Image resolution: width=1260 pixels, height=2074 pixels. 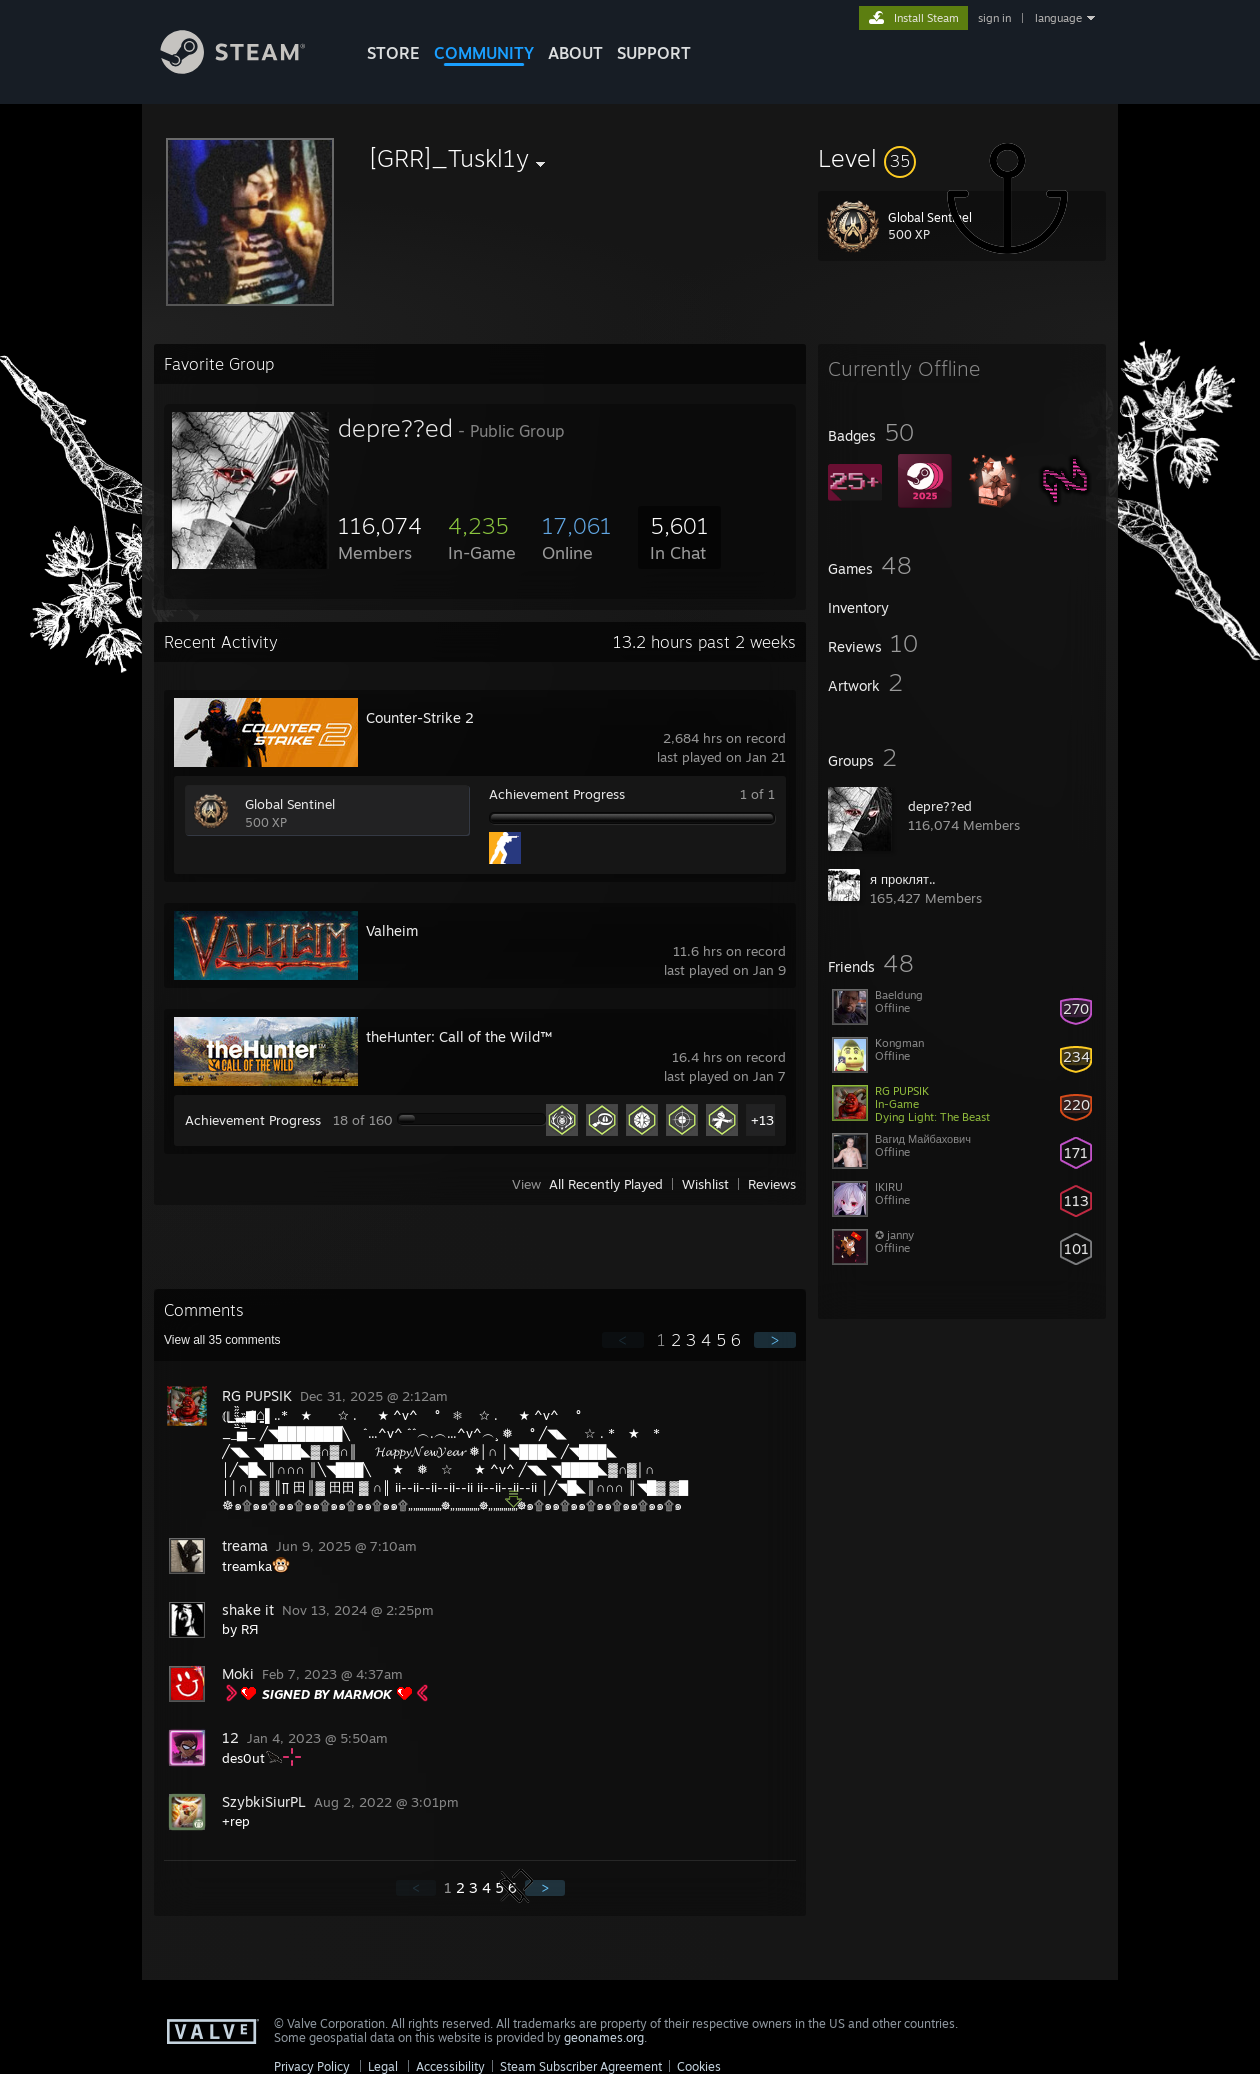 I want to click on download file or content, so click(x=513, y=1498).